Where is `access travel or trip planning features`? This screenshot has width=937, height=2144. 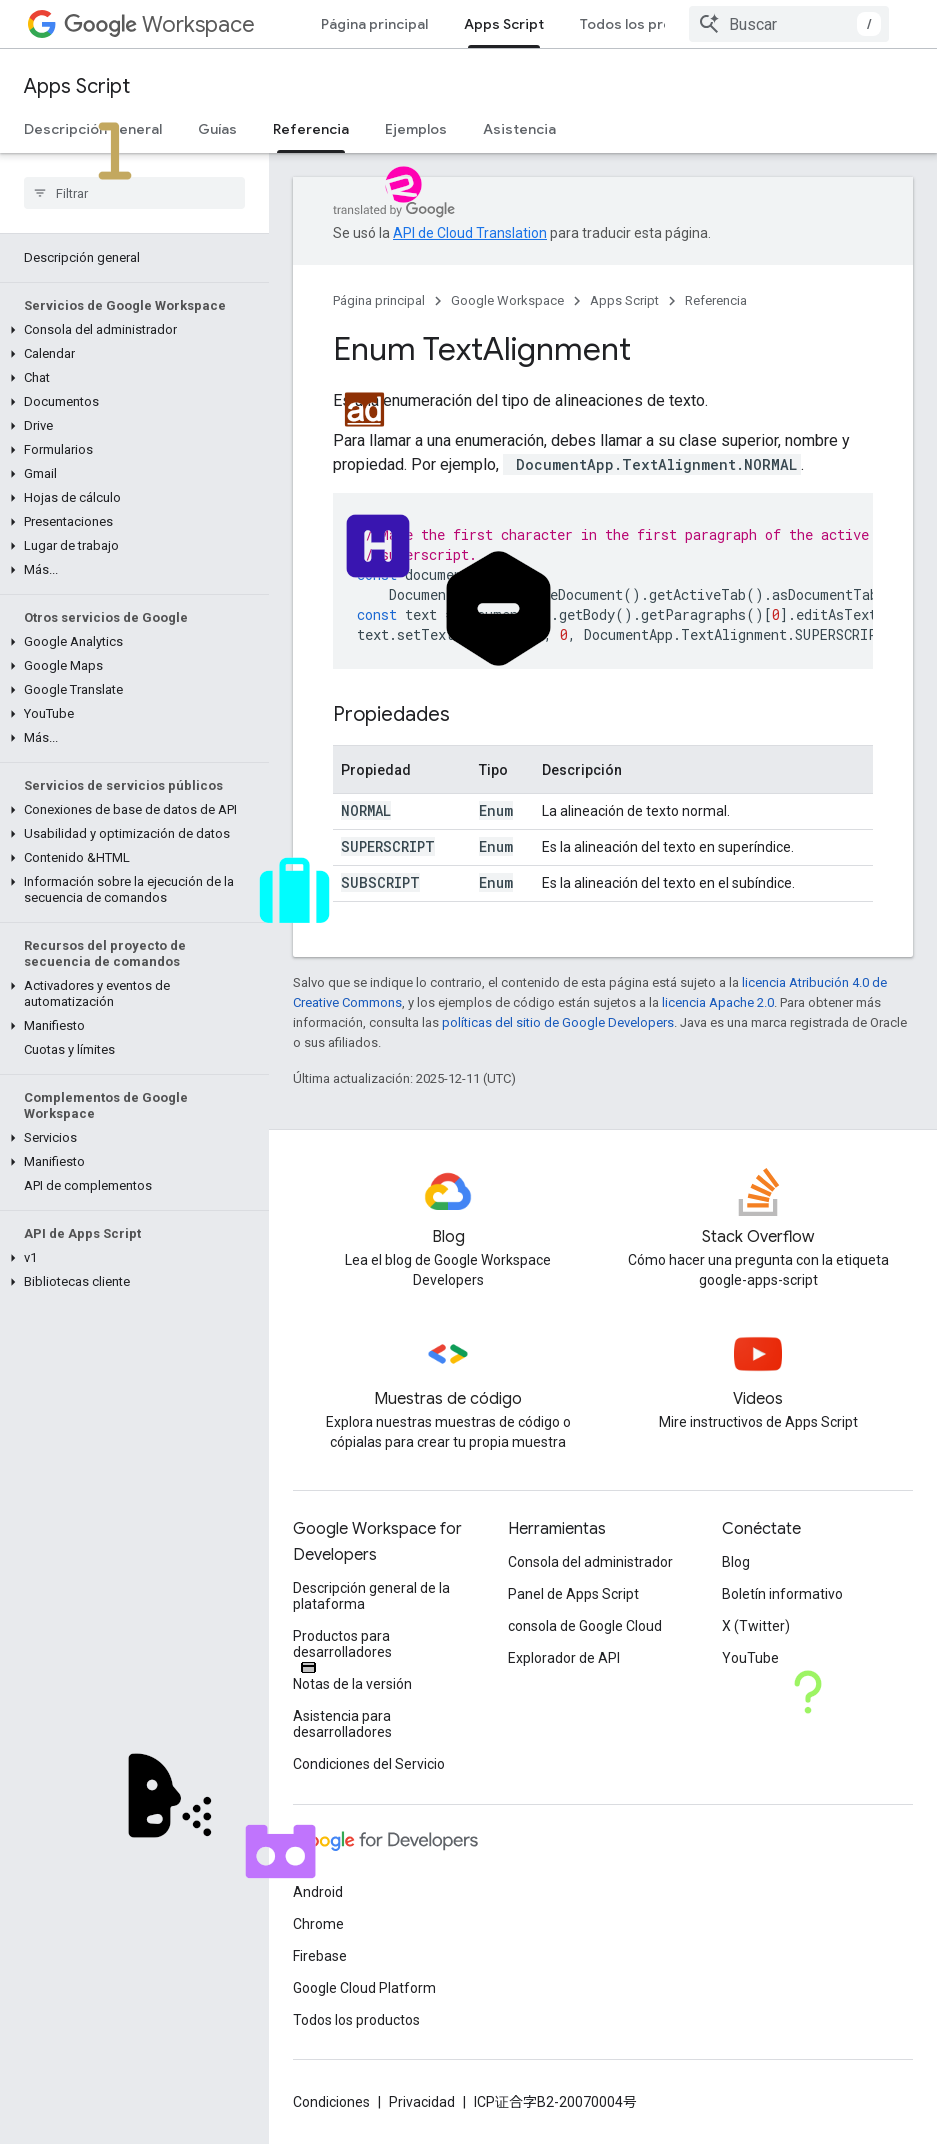
access travel or trip planning features is located at coordinates (294, 892).